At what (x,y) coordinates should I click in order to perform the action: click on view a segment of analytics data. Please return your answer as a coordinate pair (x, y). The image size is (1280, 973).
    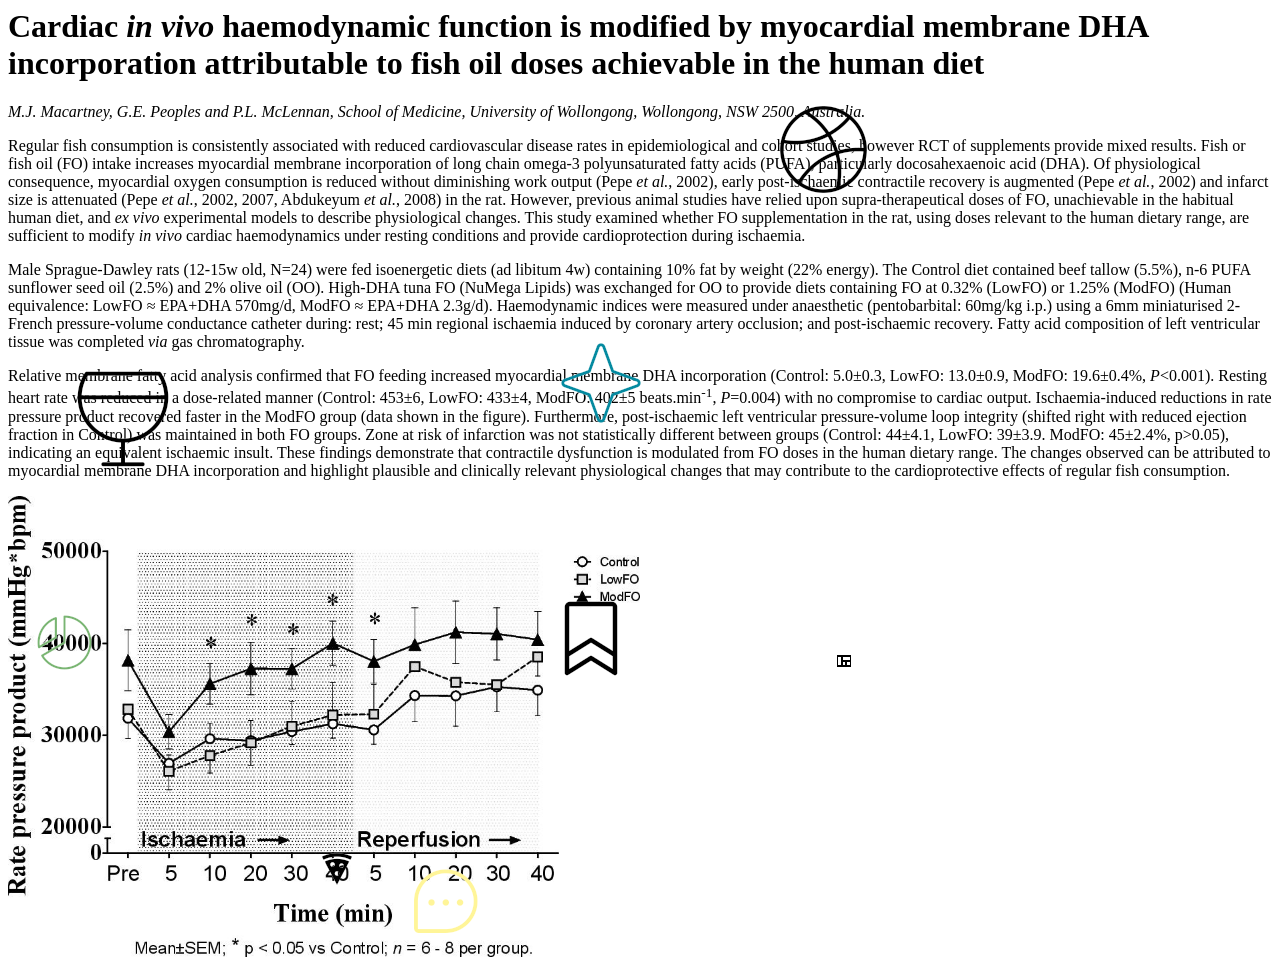
    Looking at the image, I should click on (64, 642).